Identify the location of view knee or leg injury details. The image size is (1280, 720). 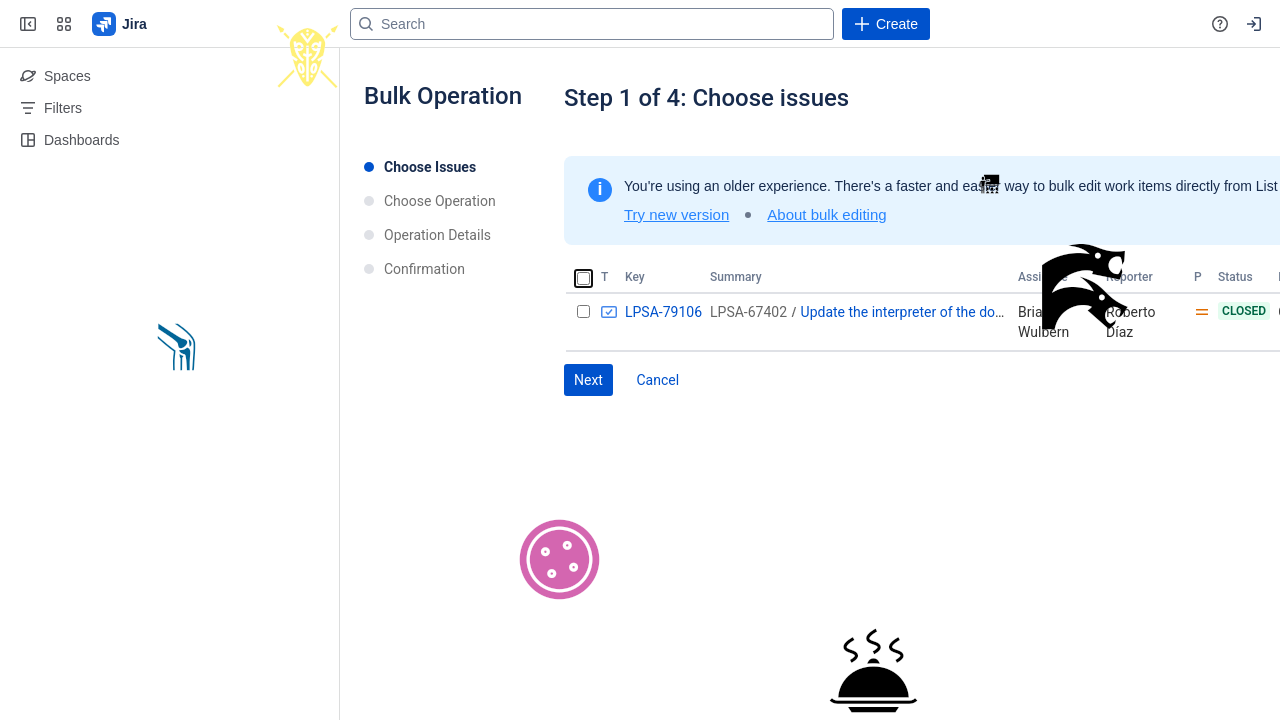
(181, 347).